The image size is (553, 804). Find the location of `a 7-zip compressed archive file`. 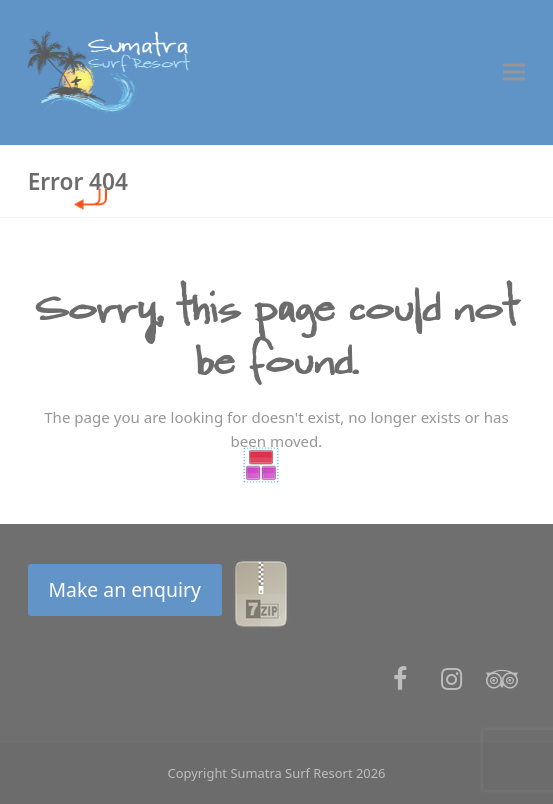

a 7-zip compressed archive file is located at coordinates (261, 594).